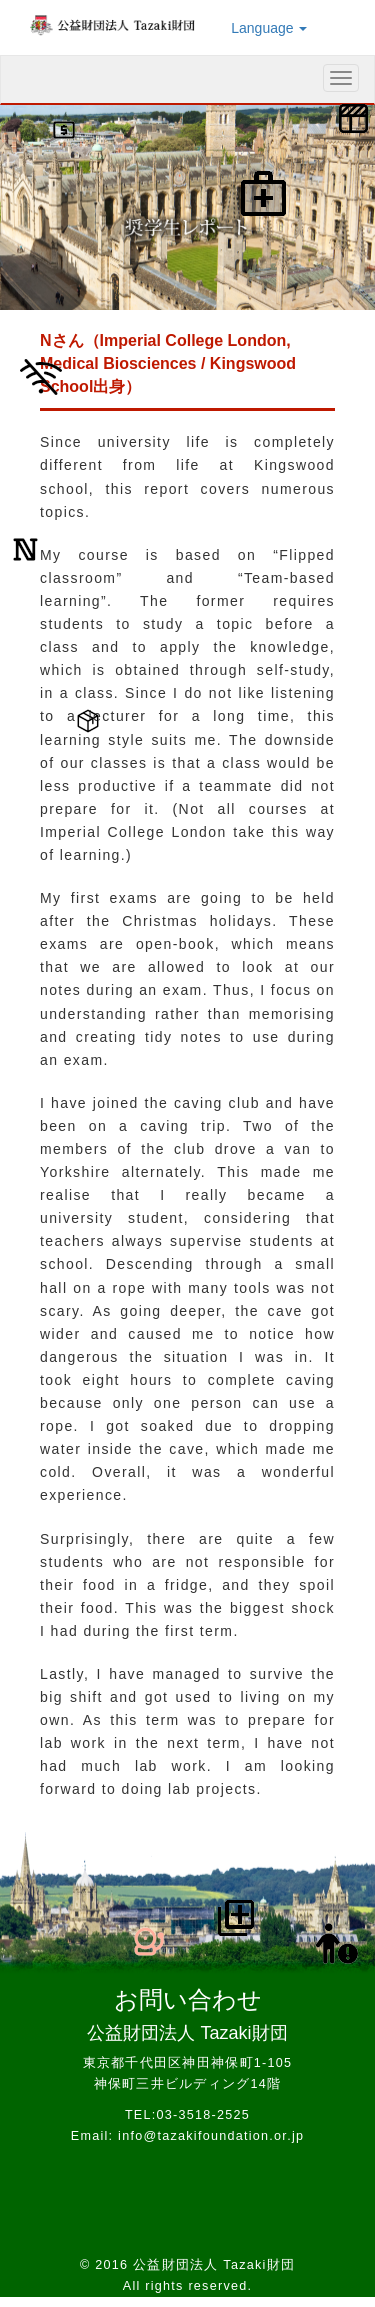 The height and width of the screenshot is (2307, 375). Describe the element at coordinates (148, 1941) in the screenshot. I see `school bell or class alarm notification` at that location.